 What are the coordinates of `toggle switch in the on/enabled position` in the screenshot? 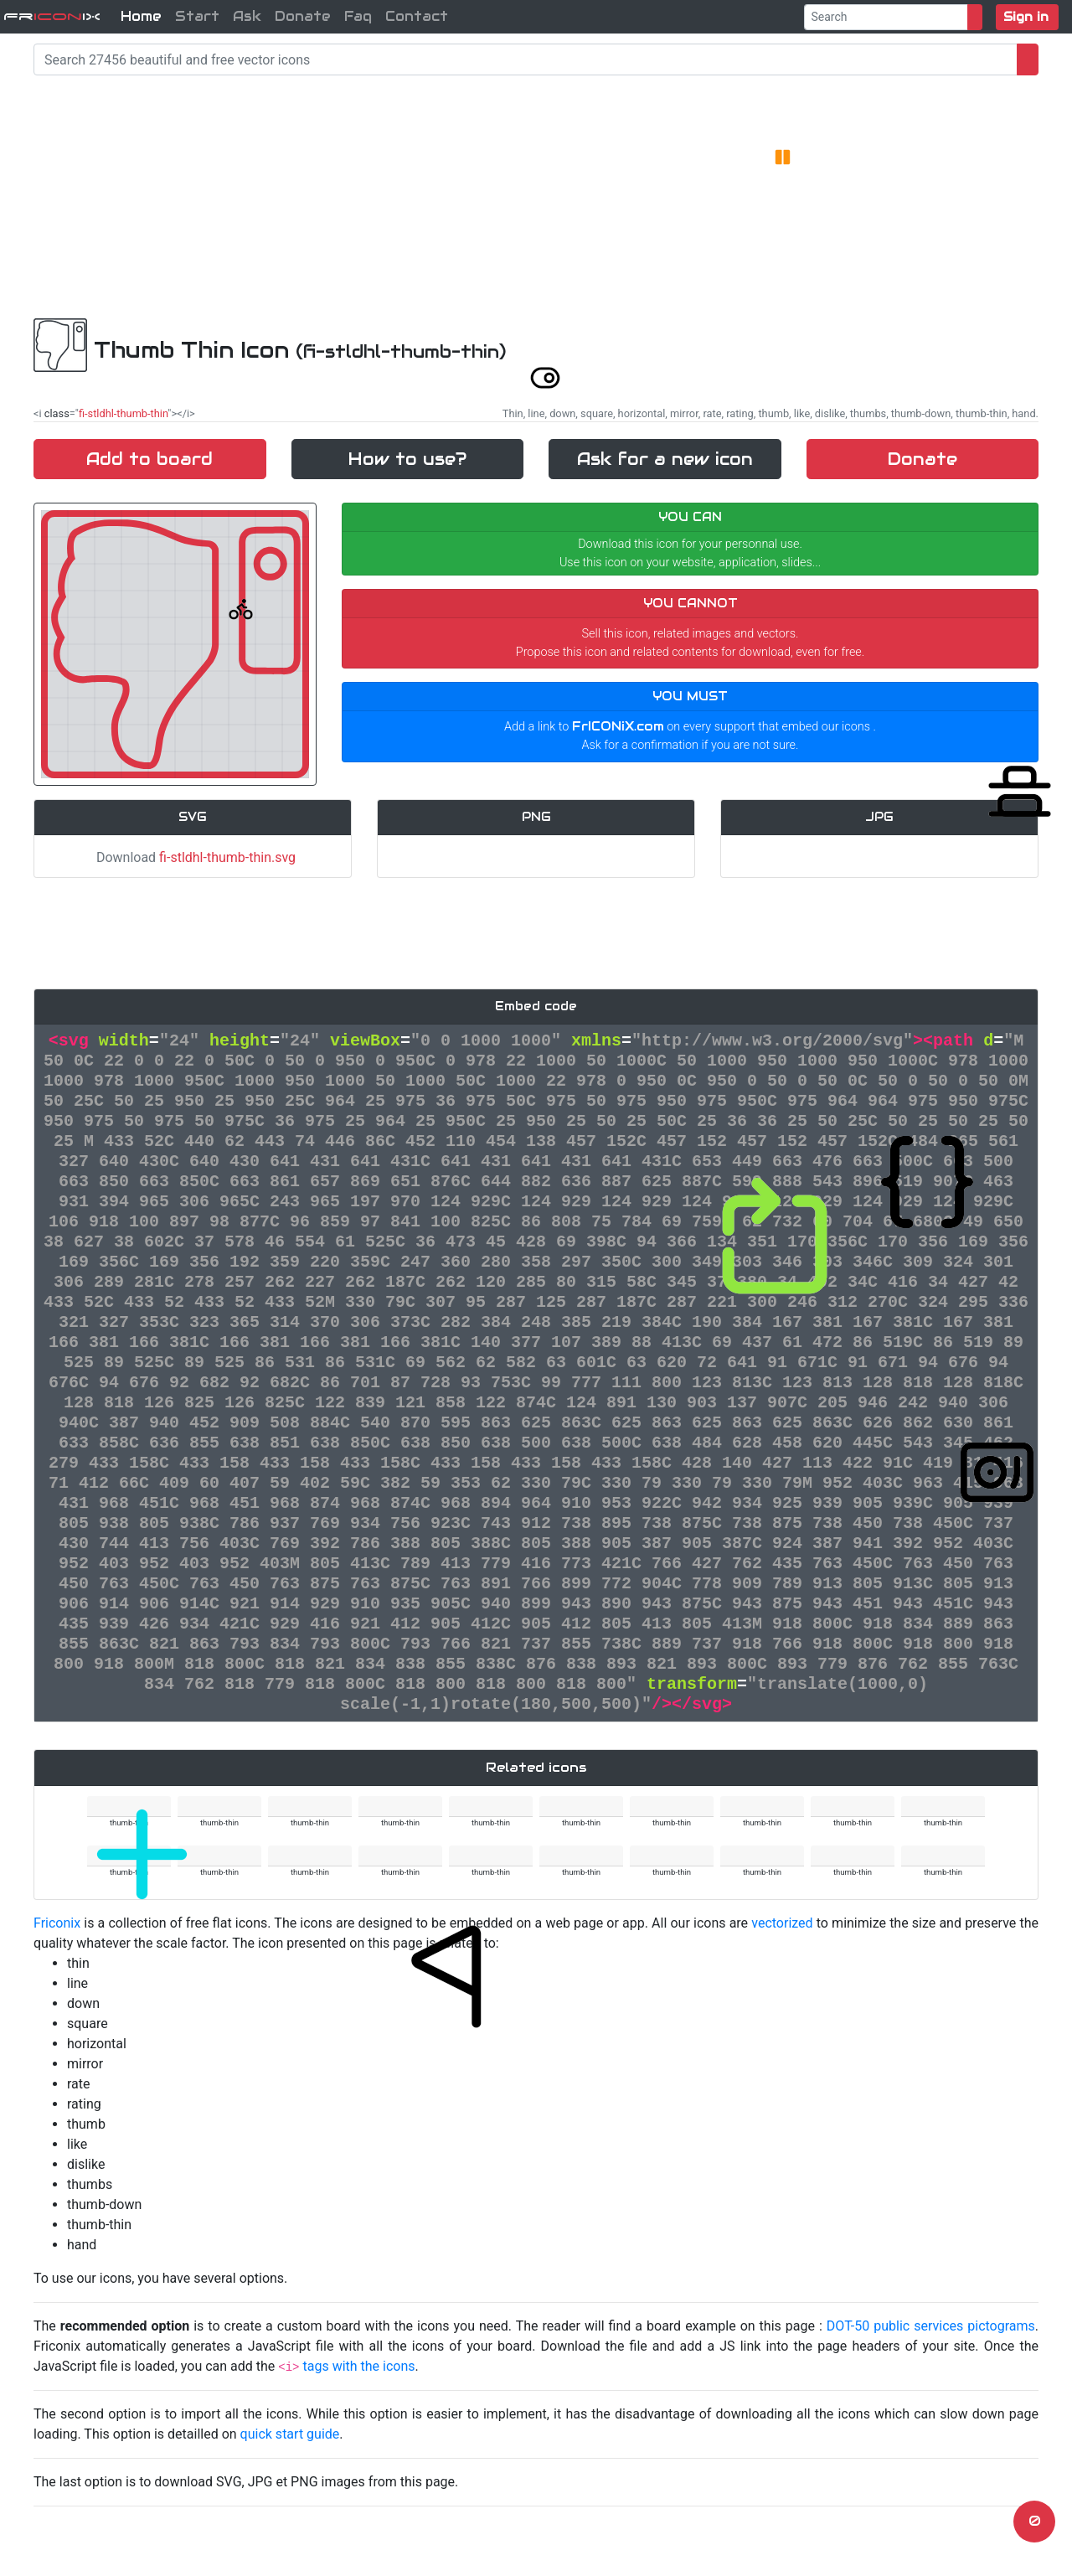 It's located at (545, 378).